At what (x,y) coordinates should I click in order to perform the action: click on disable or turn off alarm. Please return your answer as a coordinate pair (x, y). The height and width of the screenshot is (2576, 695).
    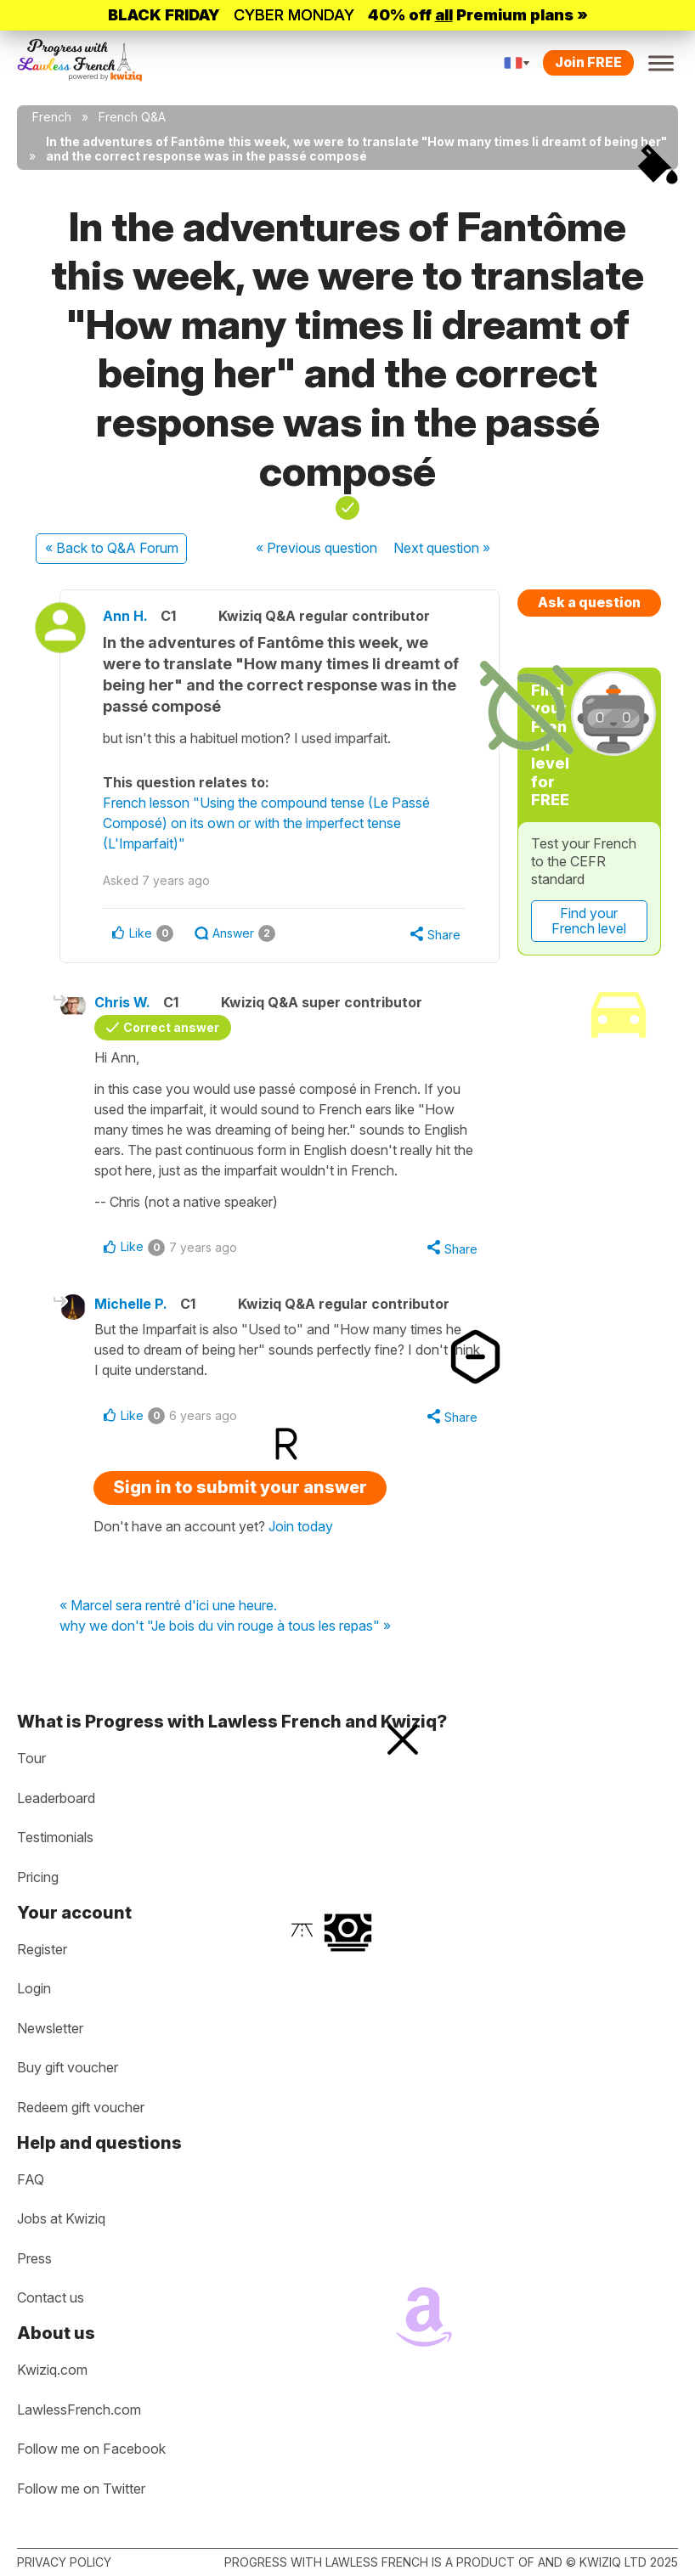
    Looking at the image, I should click on (527, 707).